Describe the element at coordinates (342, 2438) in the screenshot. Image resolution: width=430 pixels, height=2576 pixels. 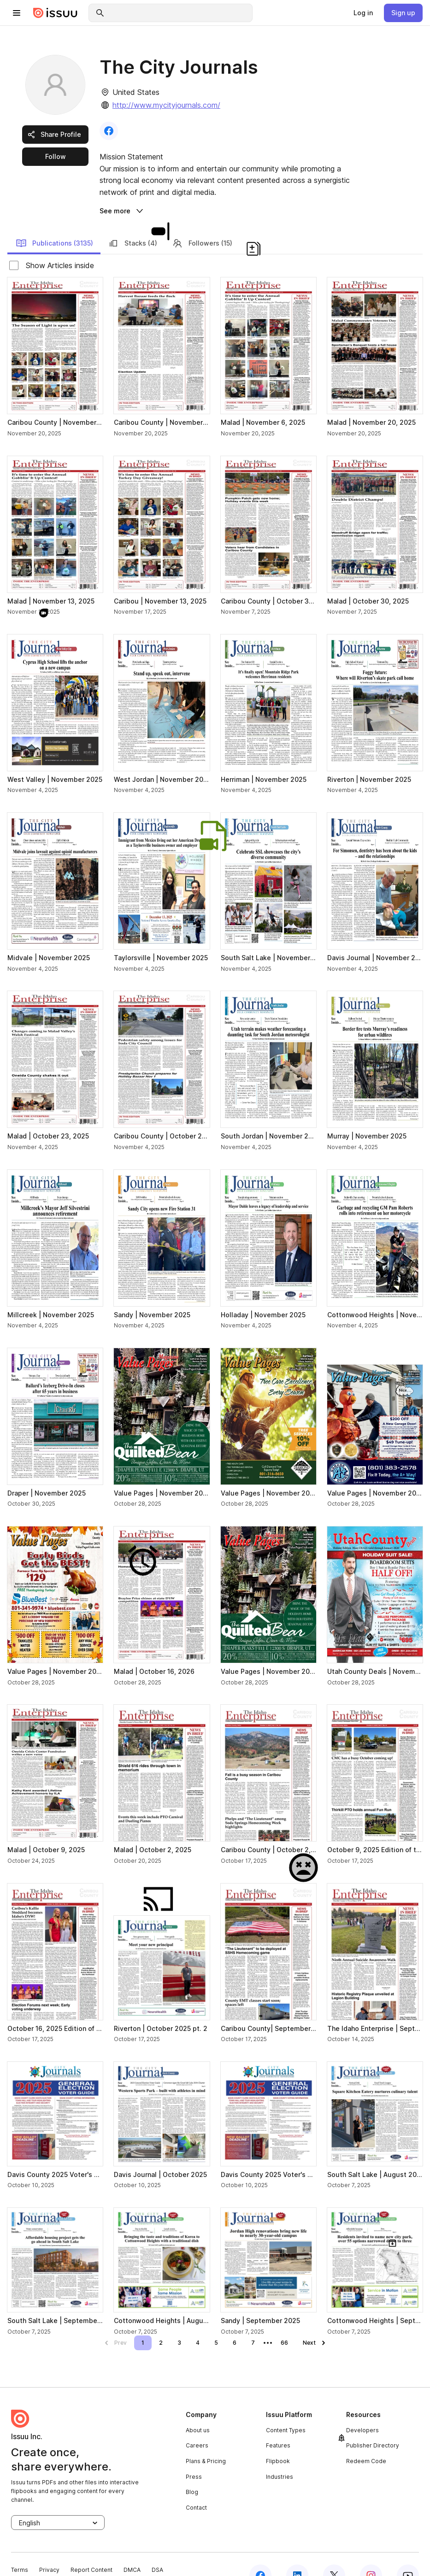
I see `add a new alert or notification` at that location.